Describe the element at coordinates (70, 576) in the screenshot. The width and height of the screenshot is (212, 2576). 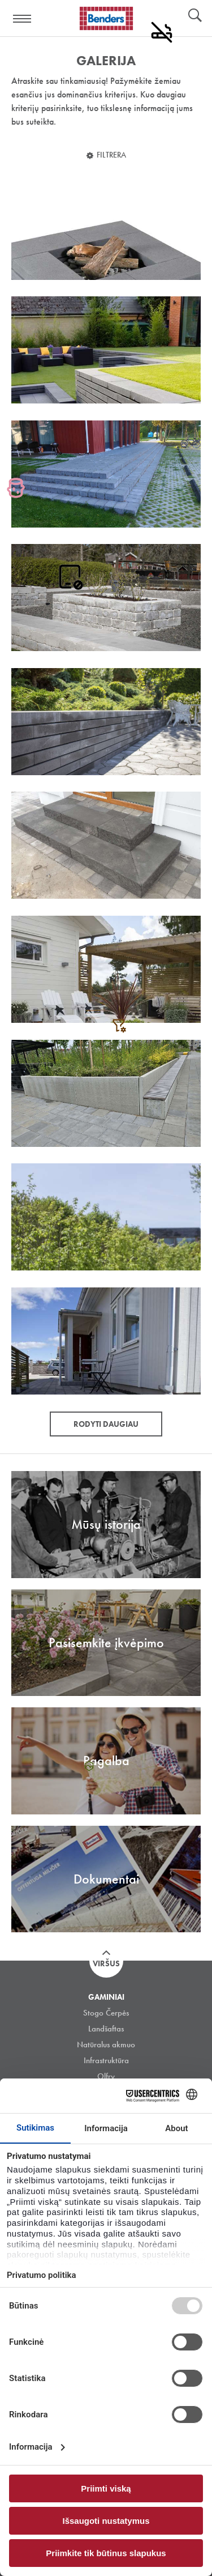
I see `cancel iPad connection or pairing` at that location.